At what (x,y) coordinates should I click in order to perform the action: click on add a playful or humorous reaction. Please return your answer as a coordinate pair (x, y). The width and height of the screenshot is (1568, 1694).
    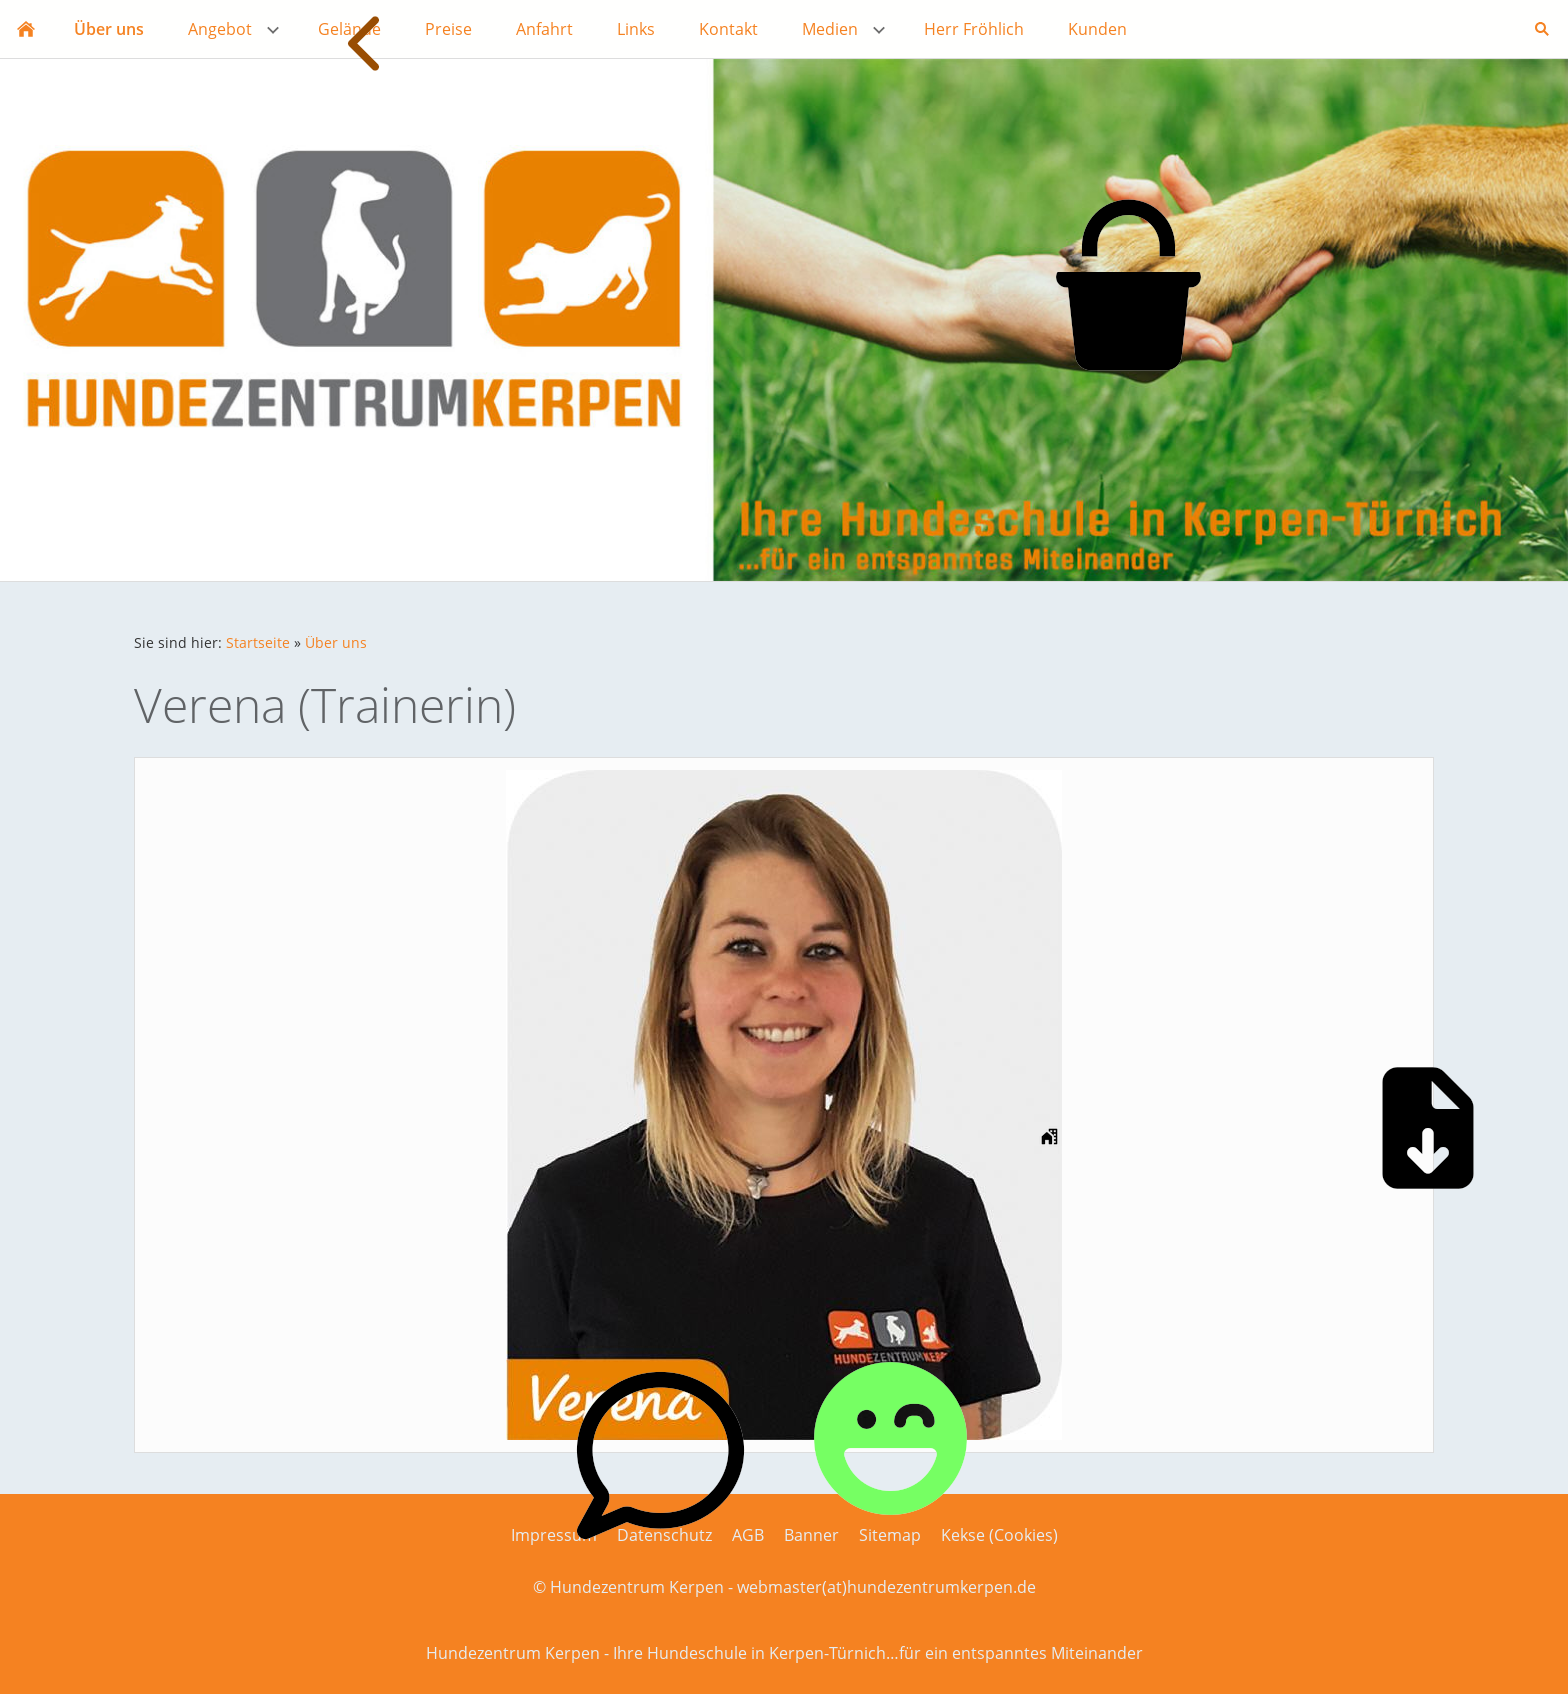
    Looking at the image, I should click on (890, 1438).